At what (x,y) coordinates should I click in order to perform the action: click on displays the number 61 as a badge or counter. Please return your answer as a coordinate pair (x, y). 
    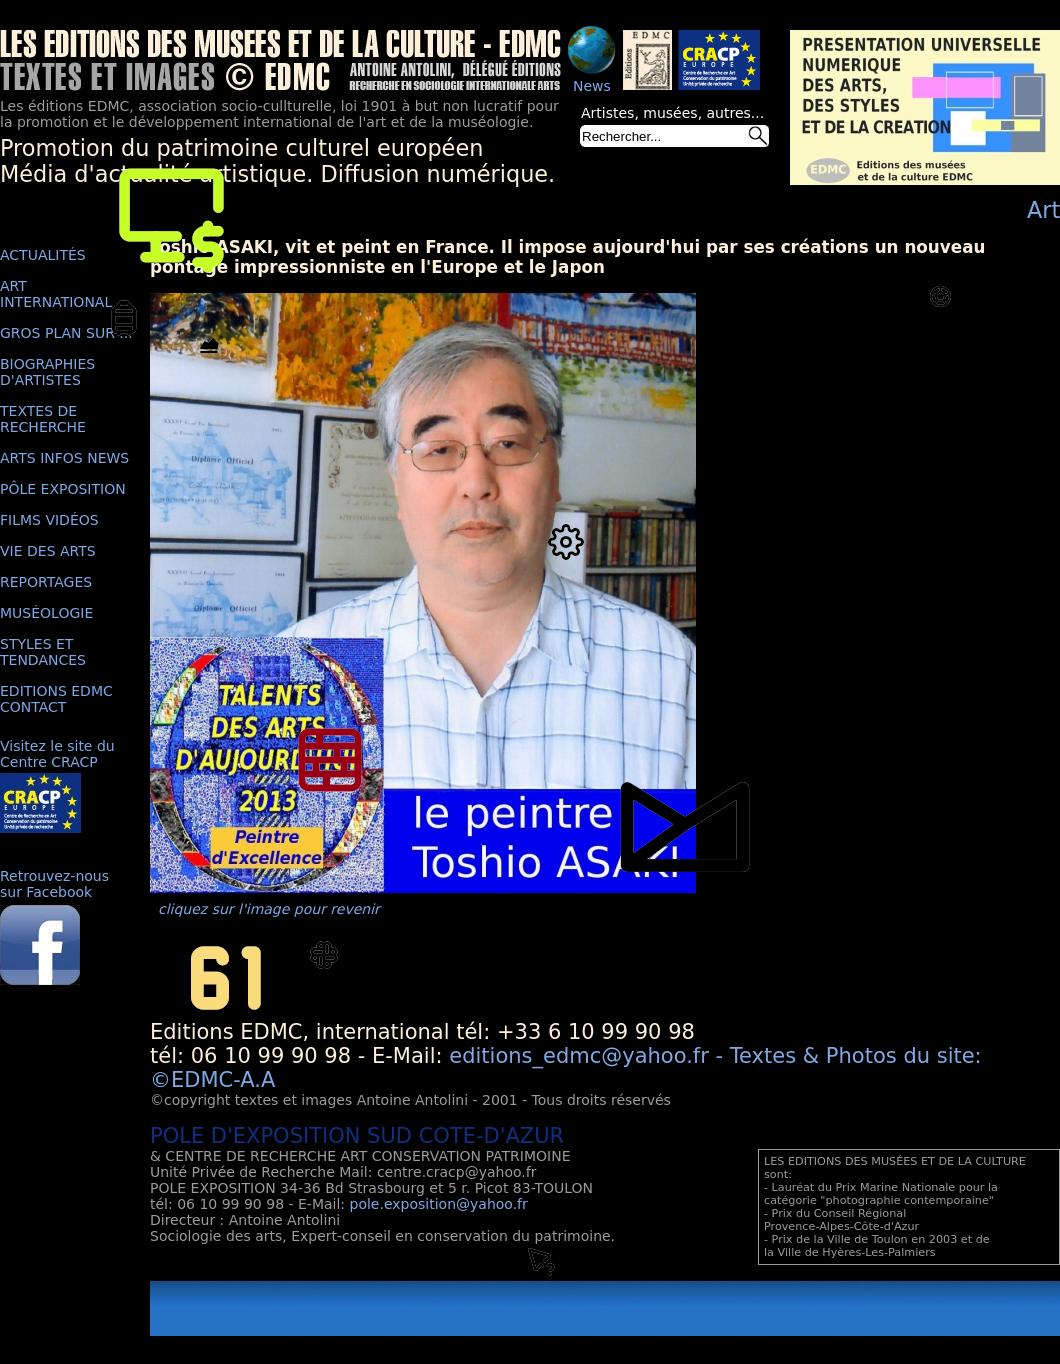
    Looking at the image, I should click on (229, 978).